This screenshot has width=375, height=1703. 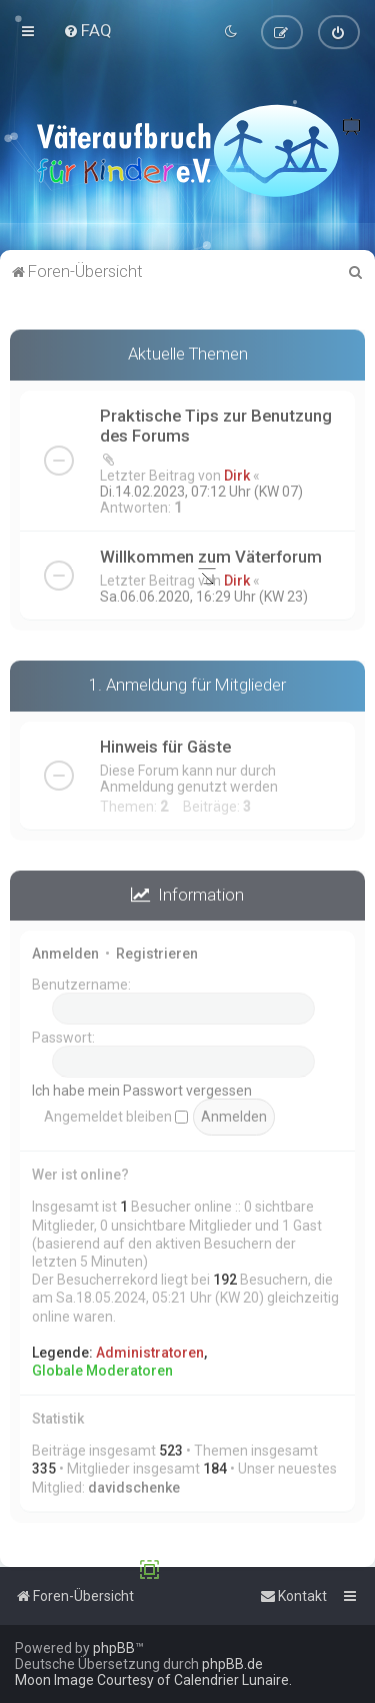 I want to click on select all items in the current view, so click(x=149, y=1569).